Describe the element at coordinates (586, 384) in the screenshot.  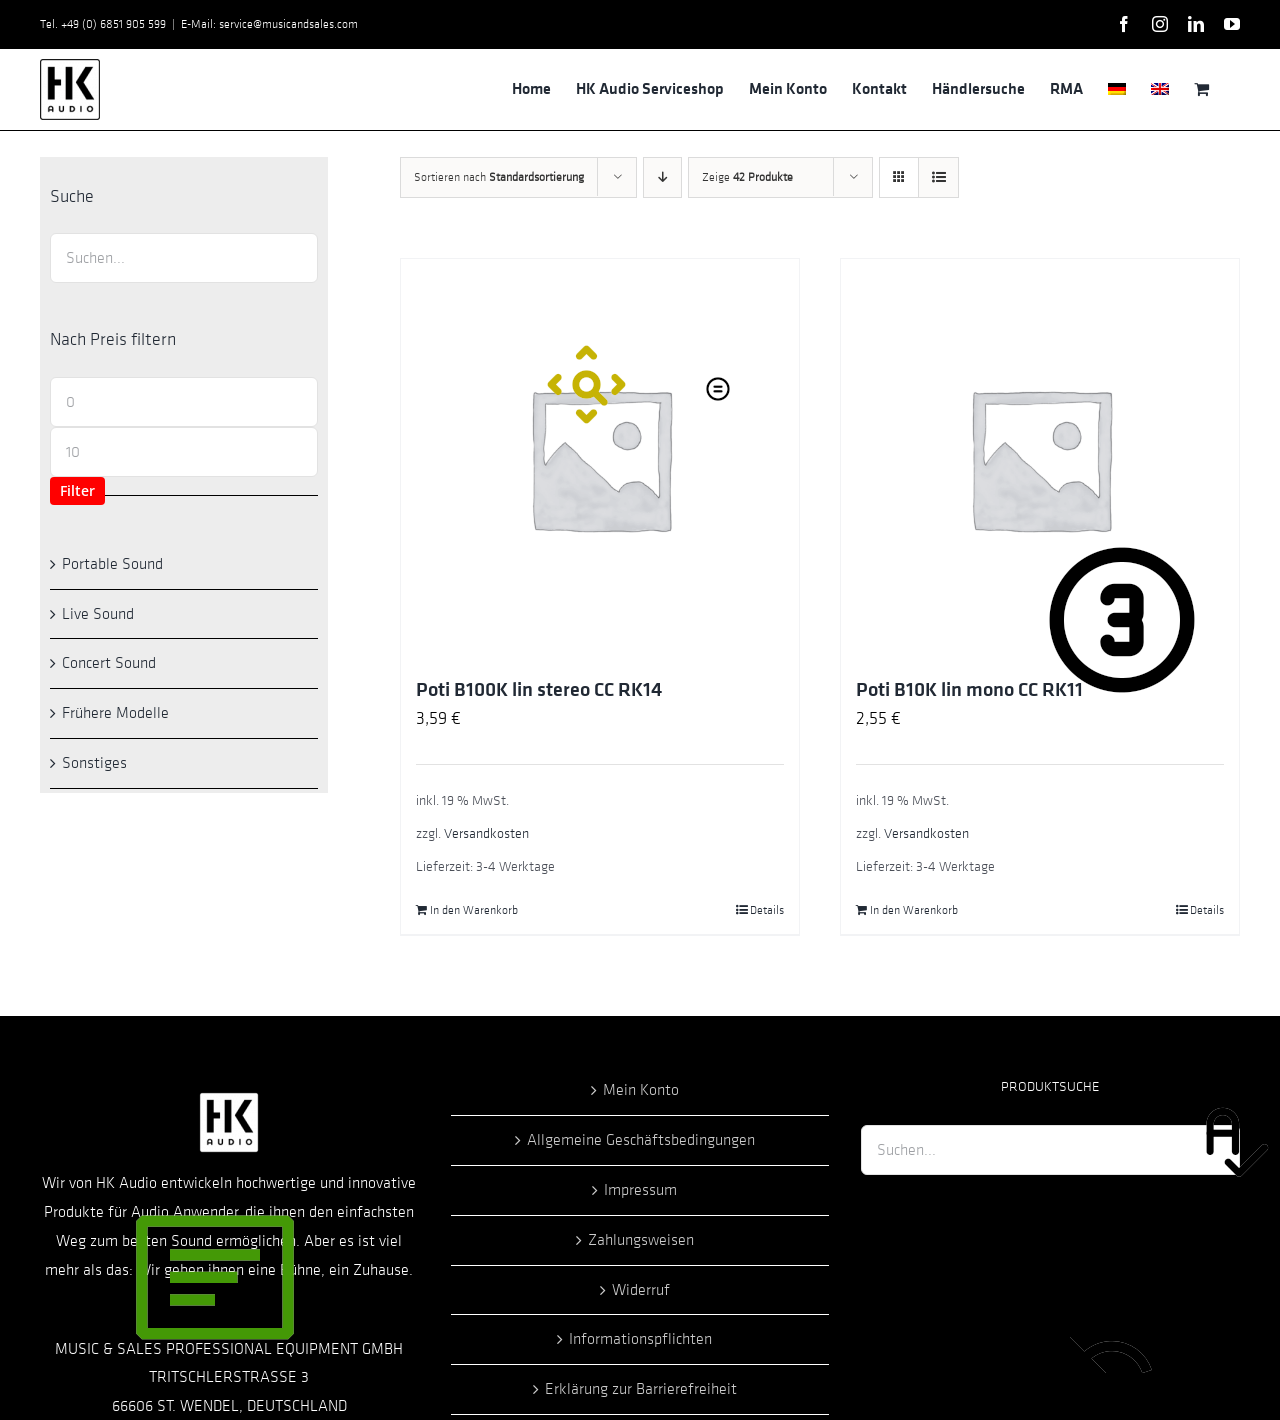
I see `pan and zoom controls for map or image viewer` at that location.